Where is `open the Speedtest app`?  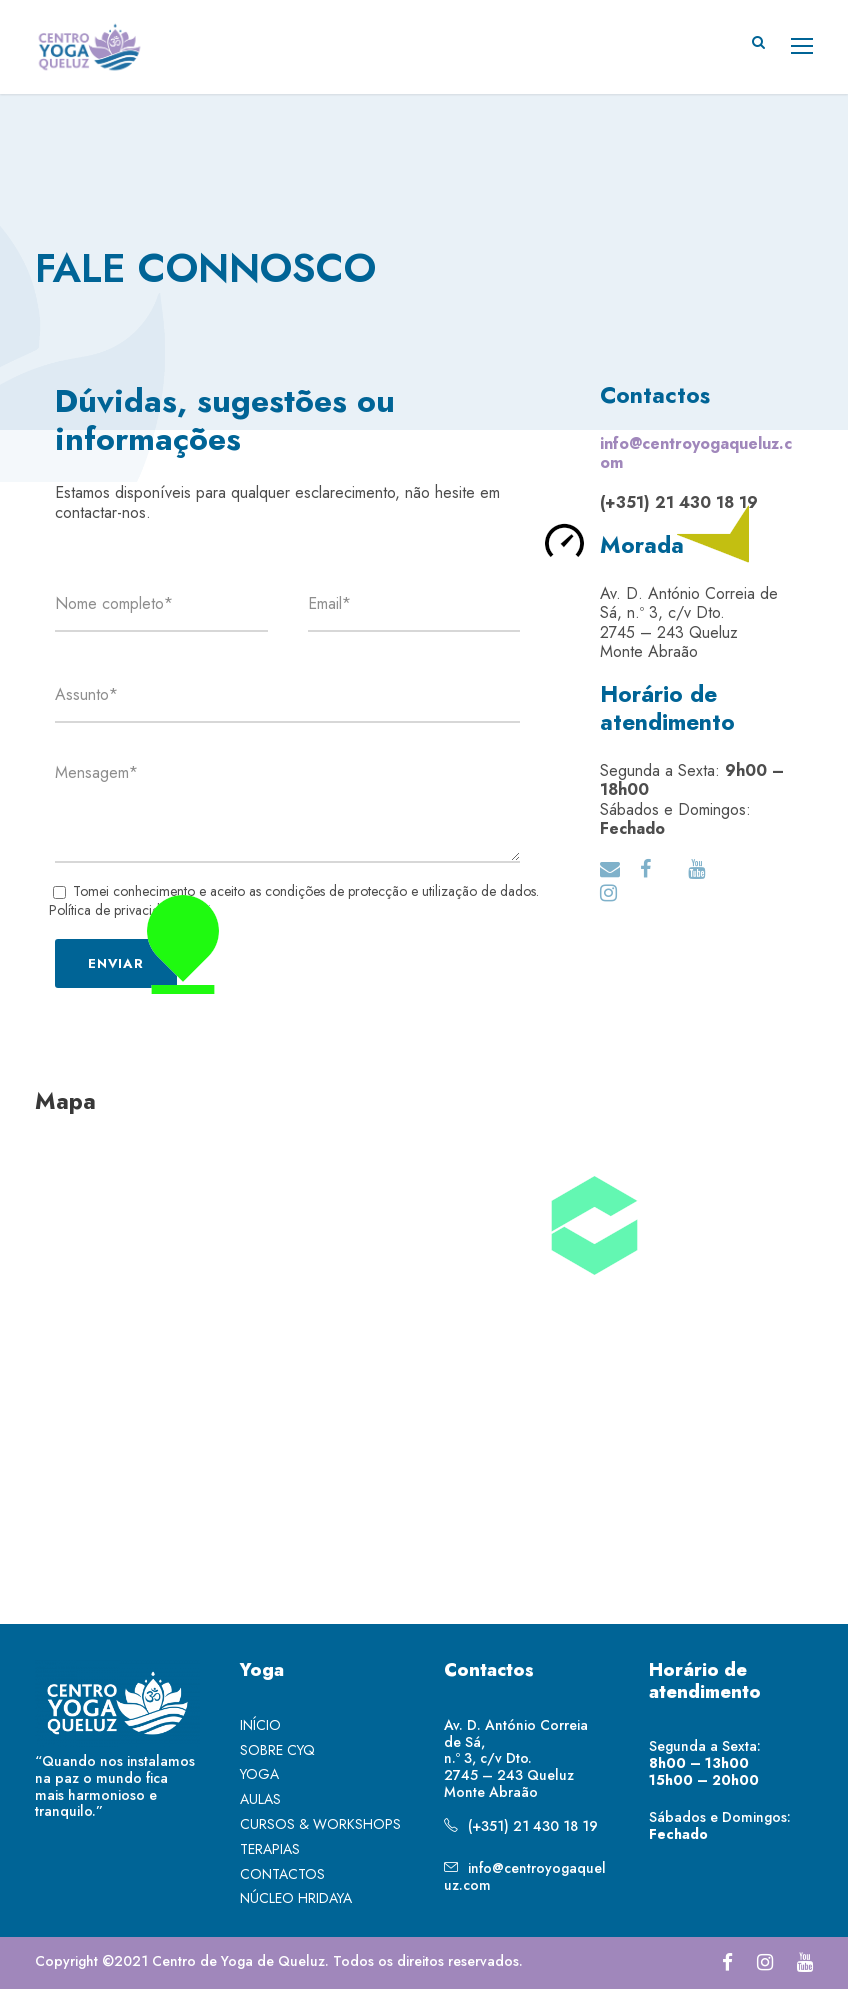
open the Speedtest app is located at coordinates (564, 540).